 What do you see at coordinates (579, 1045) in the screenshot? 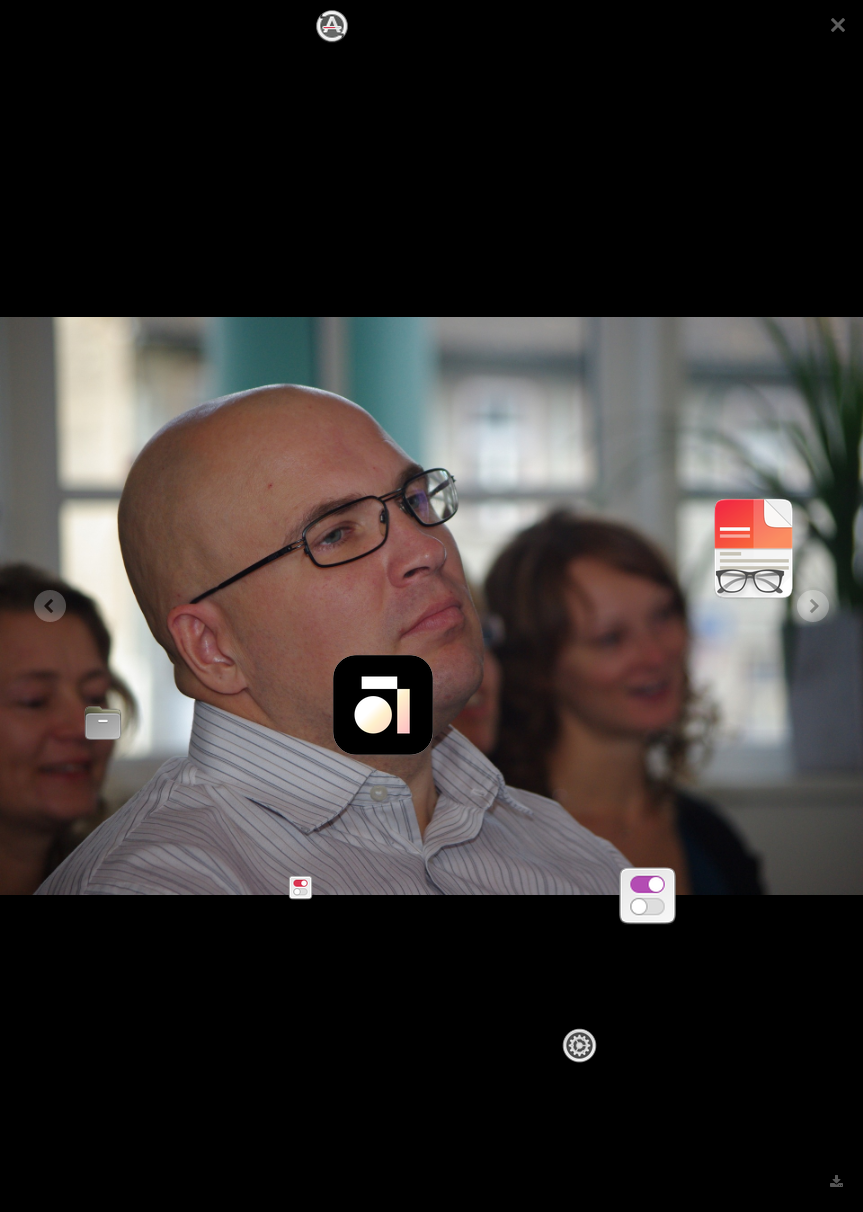
I see `access system or application settings` at bounding box center [579, 1045].